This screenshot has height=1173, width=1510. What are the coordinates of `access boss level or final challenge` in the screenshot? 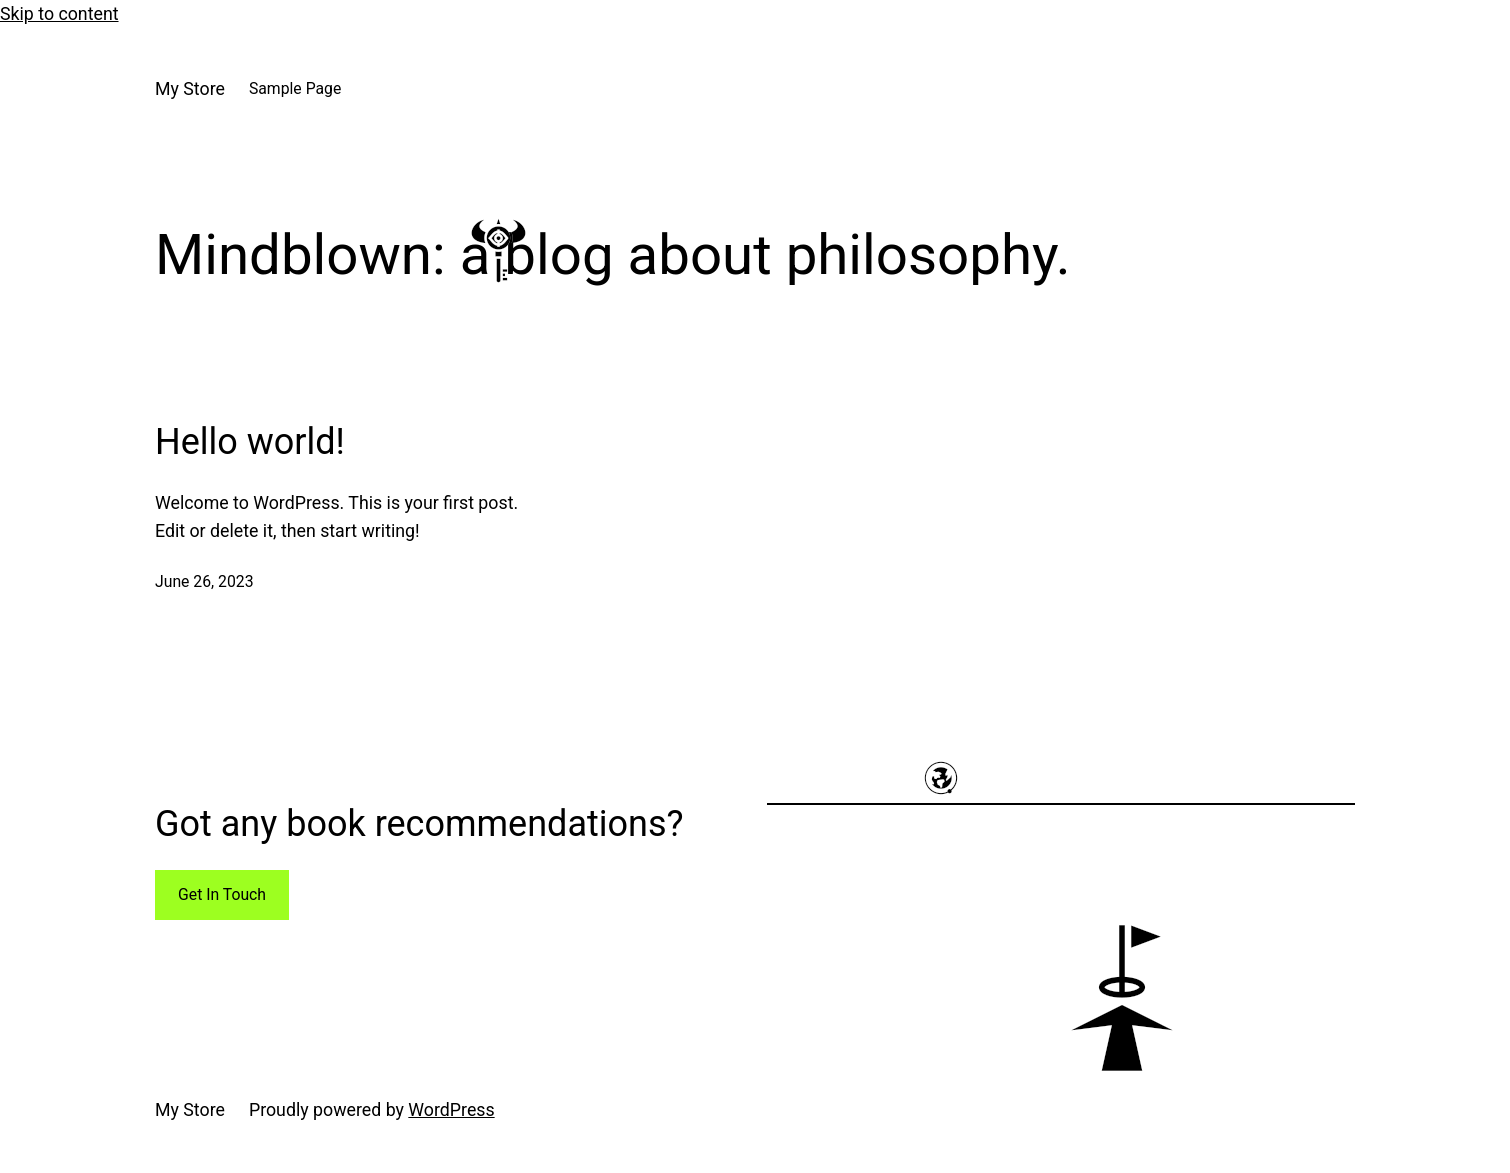 It's located at (498, 250).